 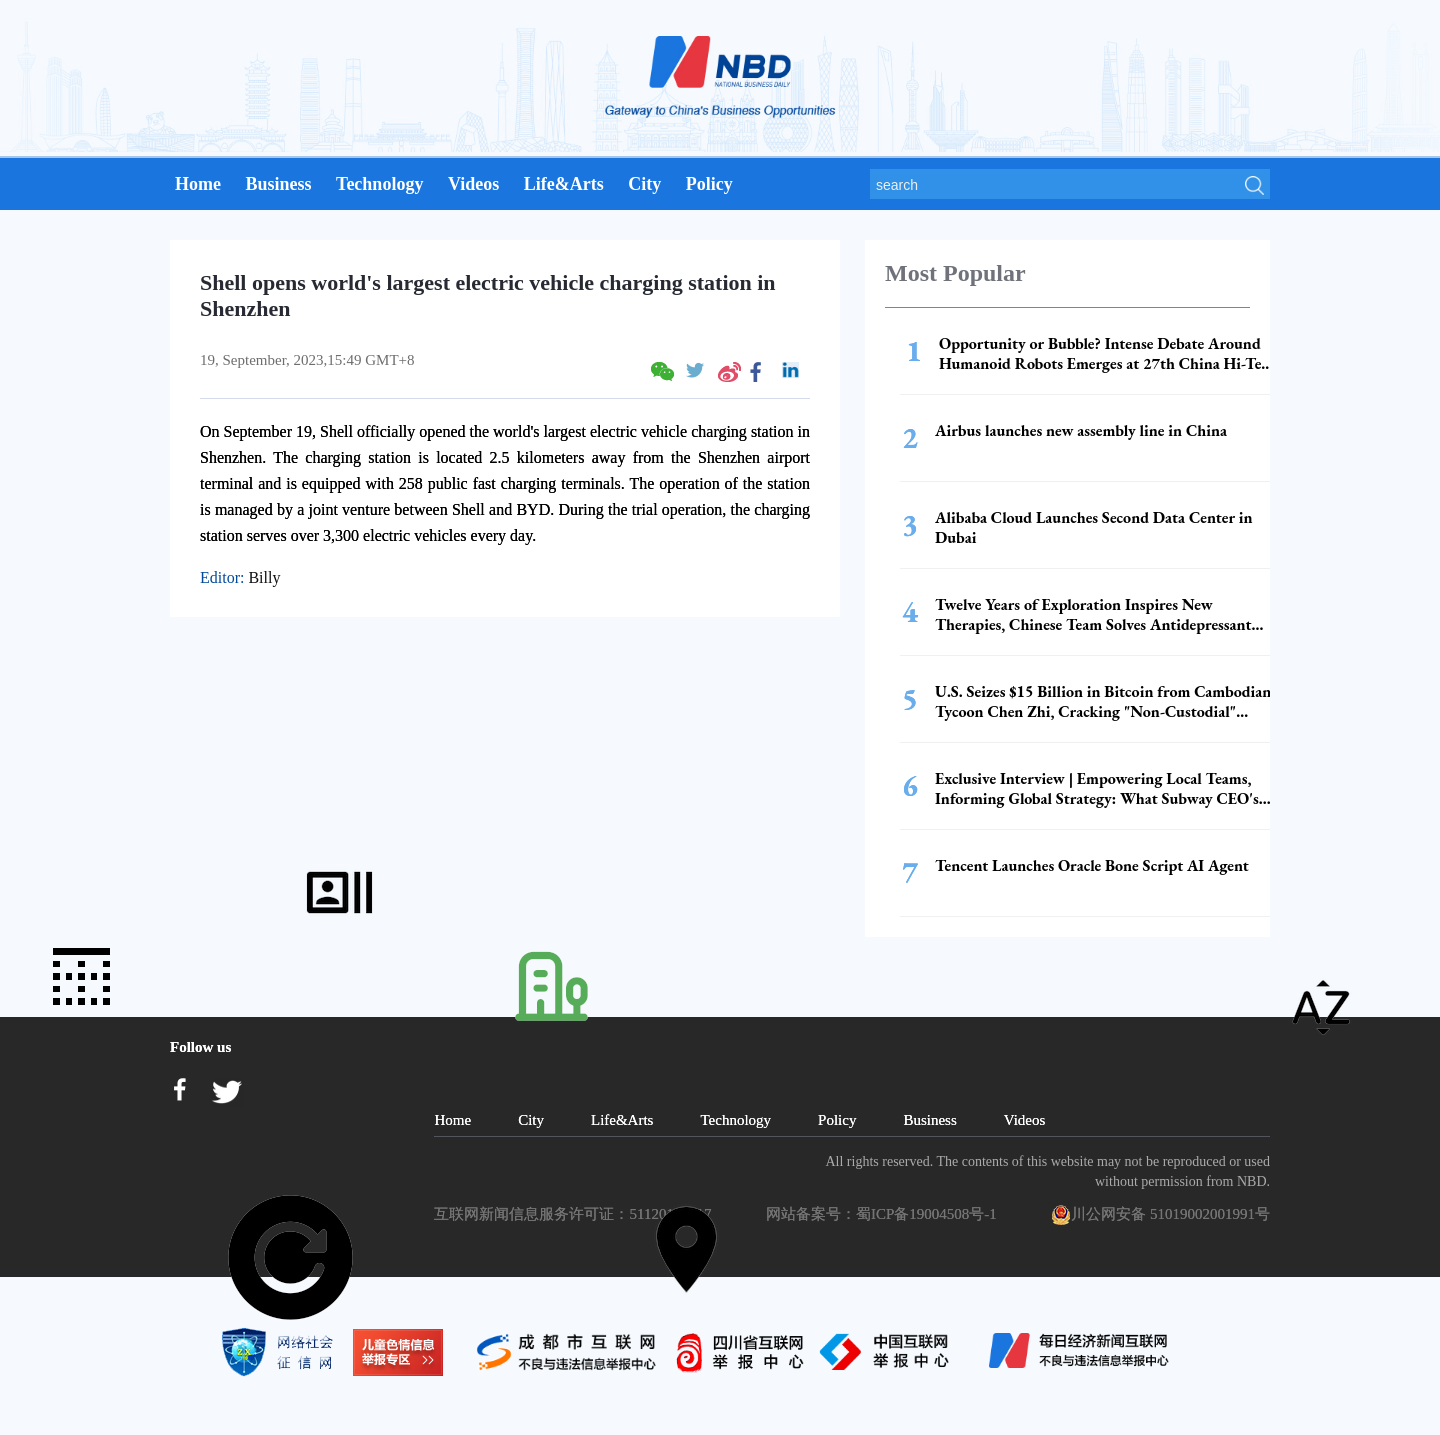 I want to click on view property listings, so click(x=551, y=984).